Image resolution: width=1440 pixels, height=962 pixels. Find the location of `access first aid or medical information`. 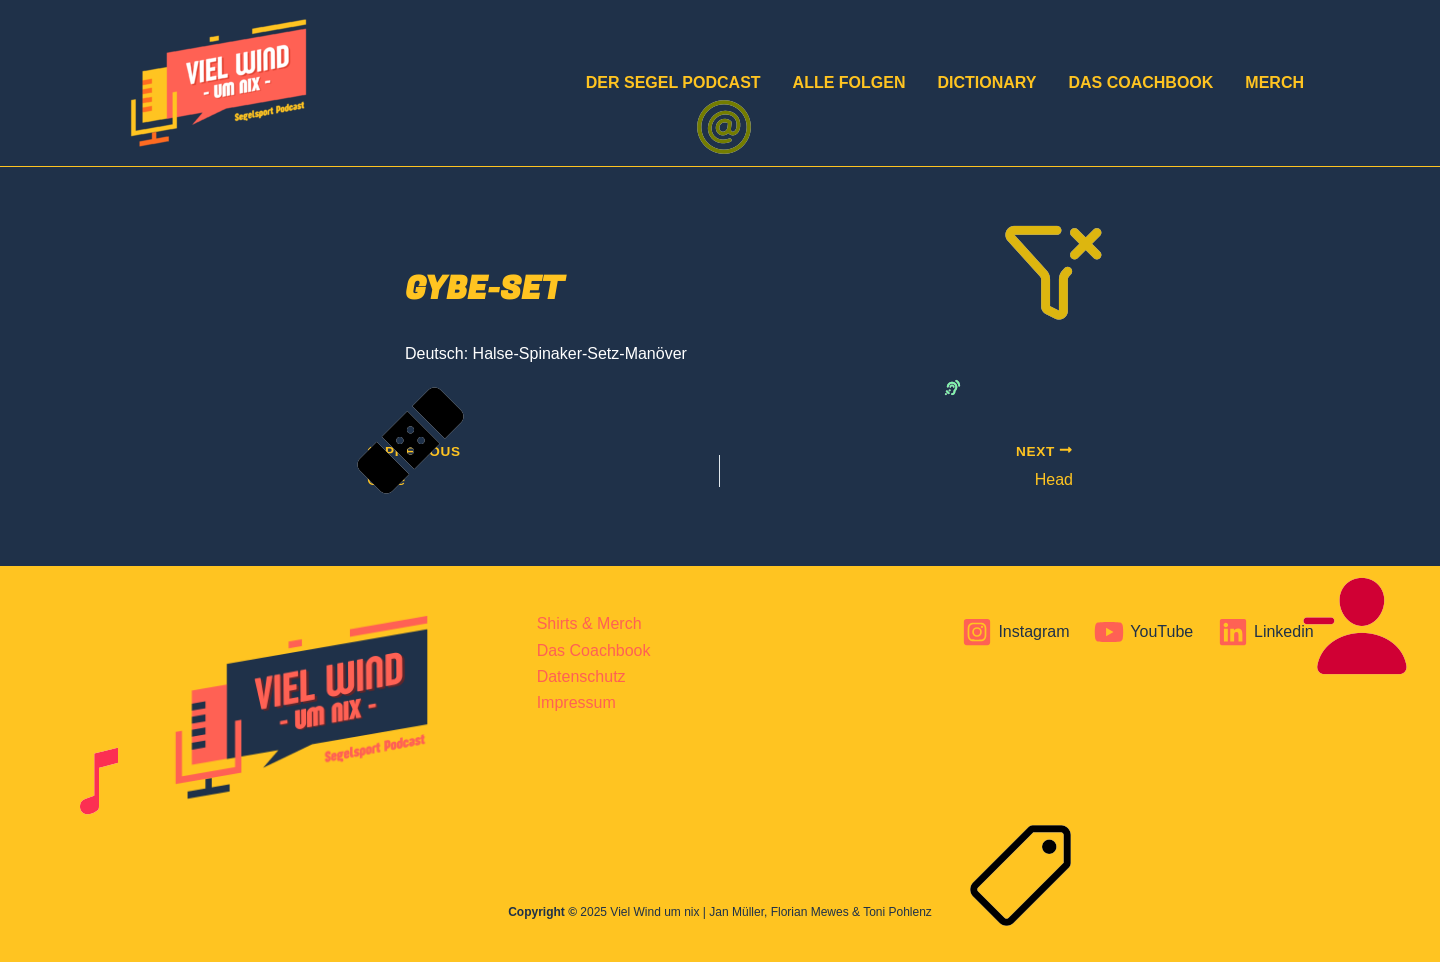

access first aid or medical information is located at coordinates (410, 440).